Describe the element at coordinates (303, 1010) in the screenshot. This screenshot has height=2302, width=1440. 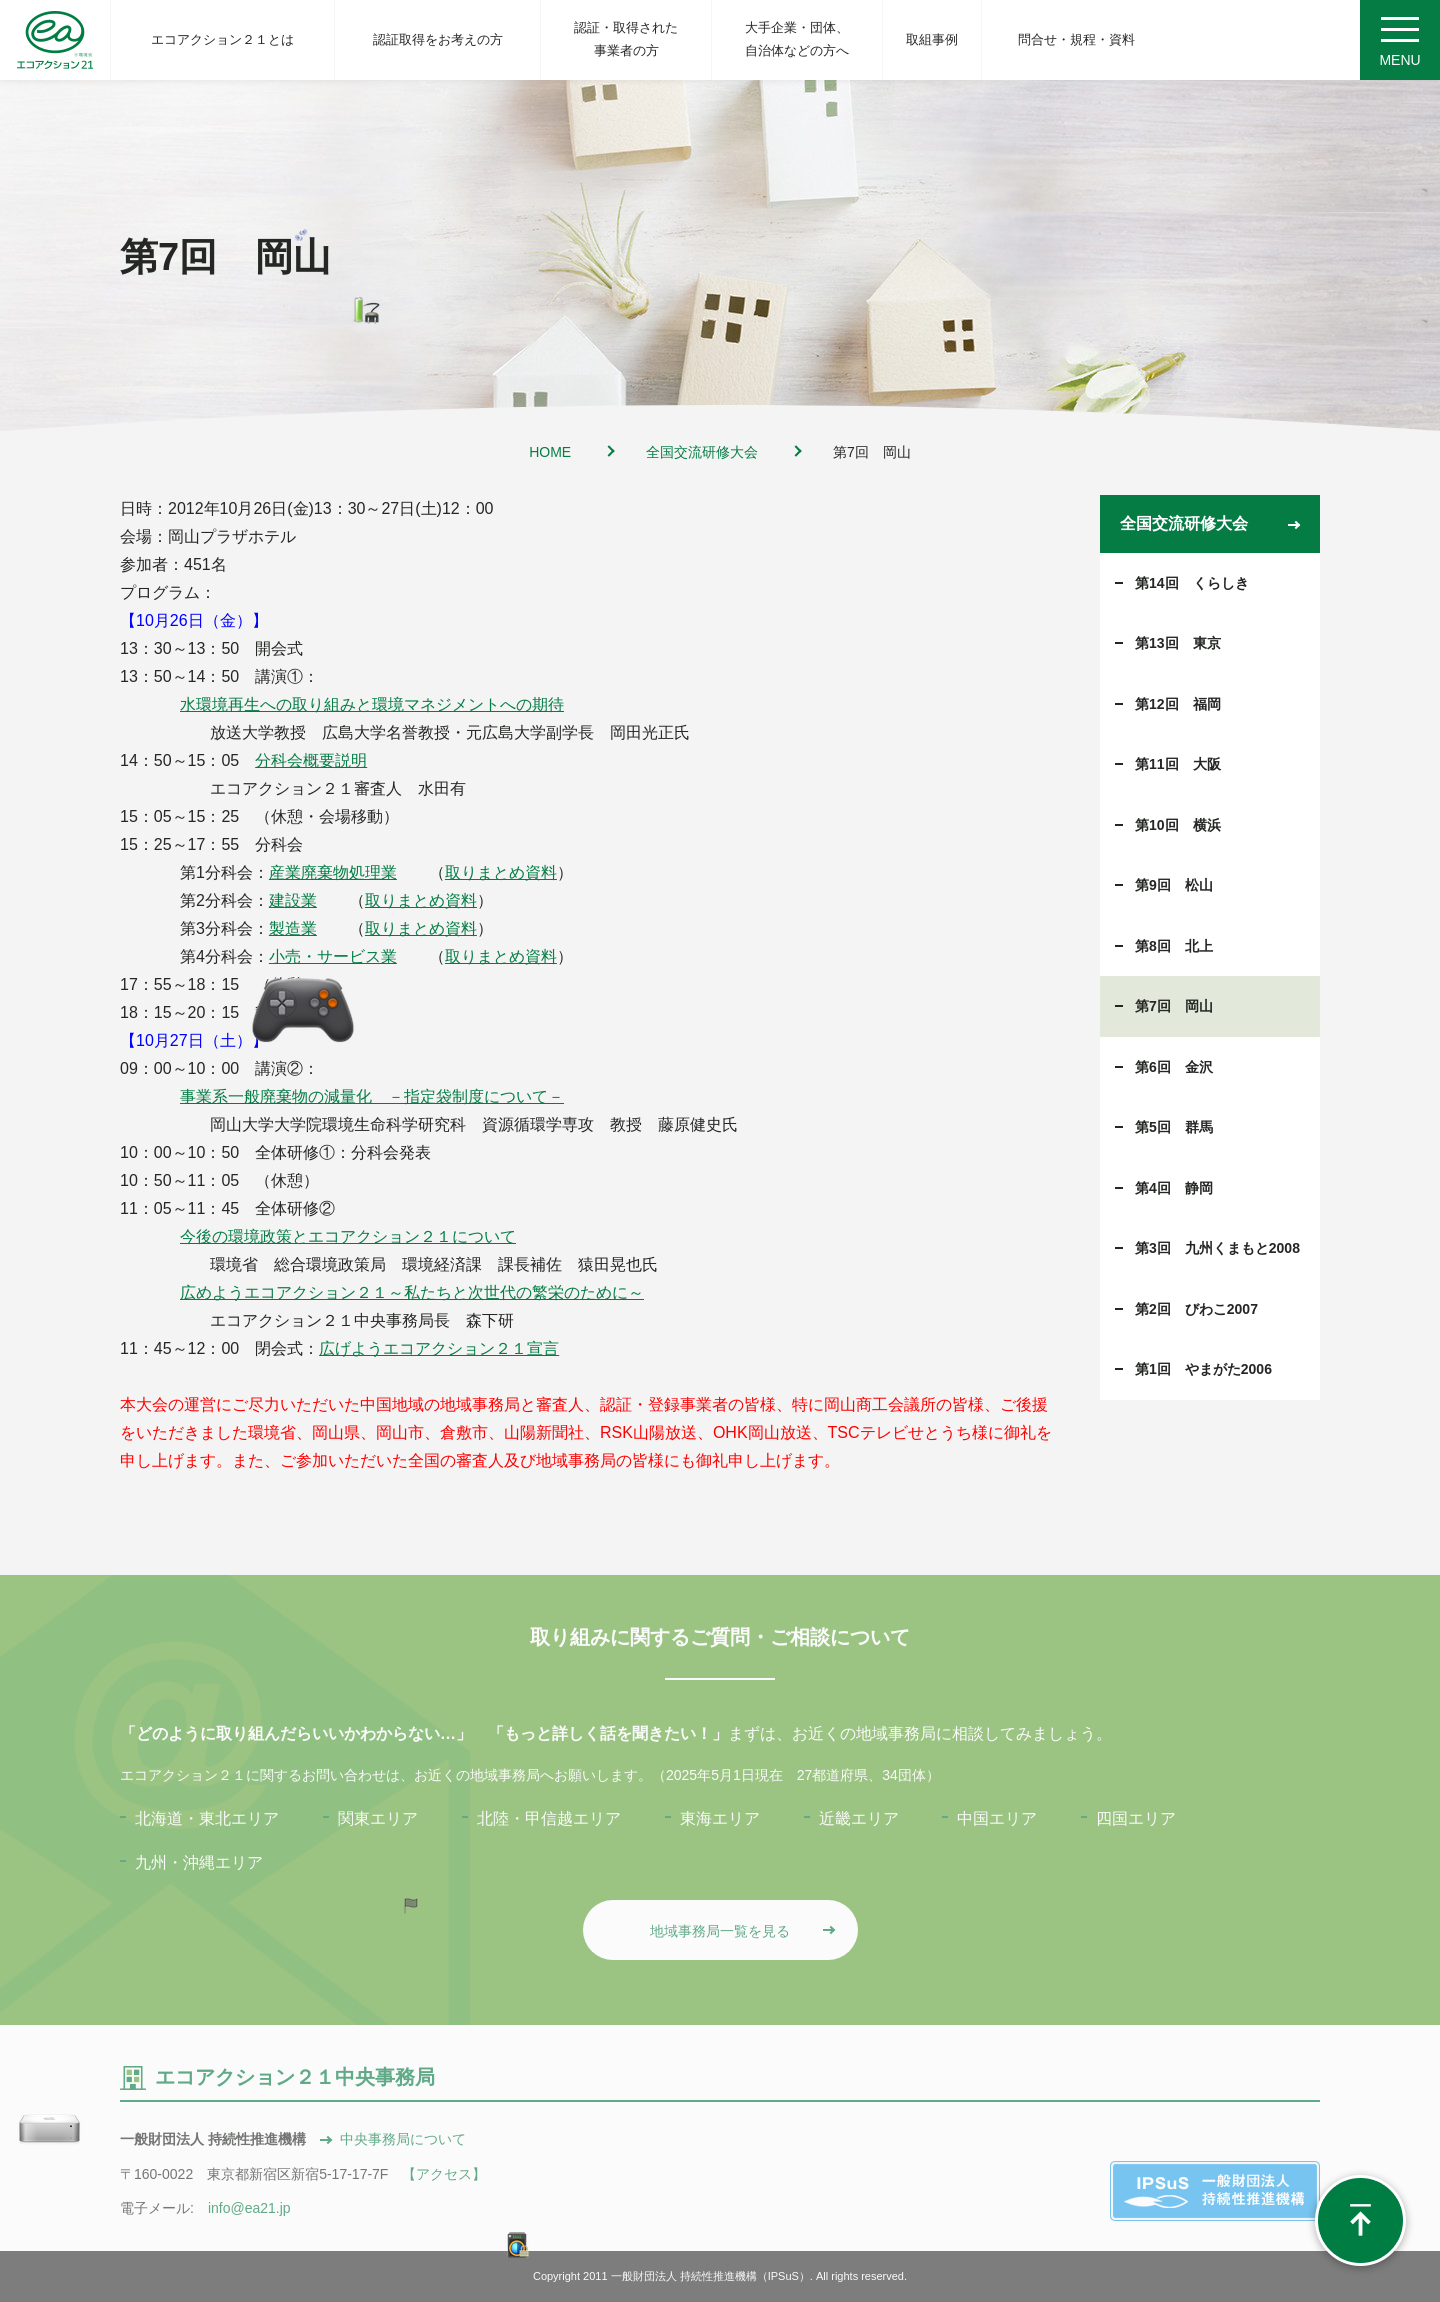
I see `configure game controller settings` at that location.